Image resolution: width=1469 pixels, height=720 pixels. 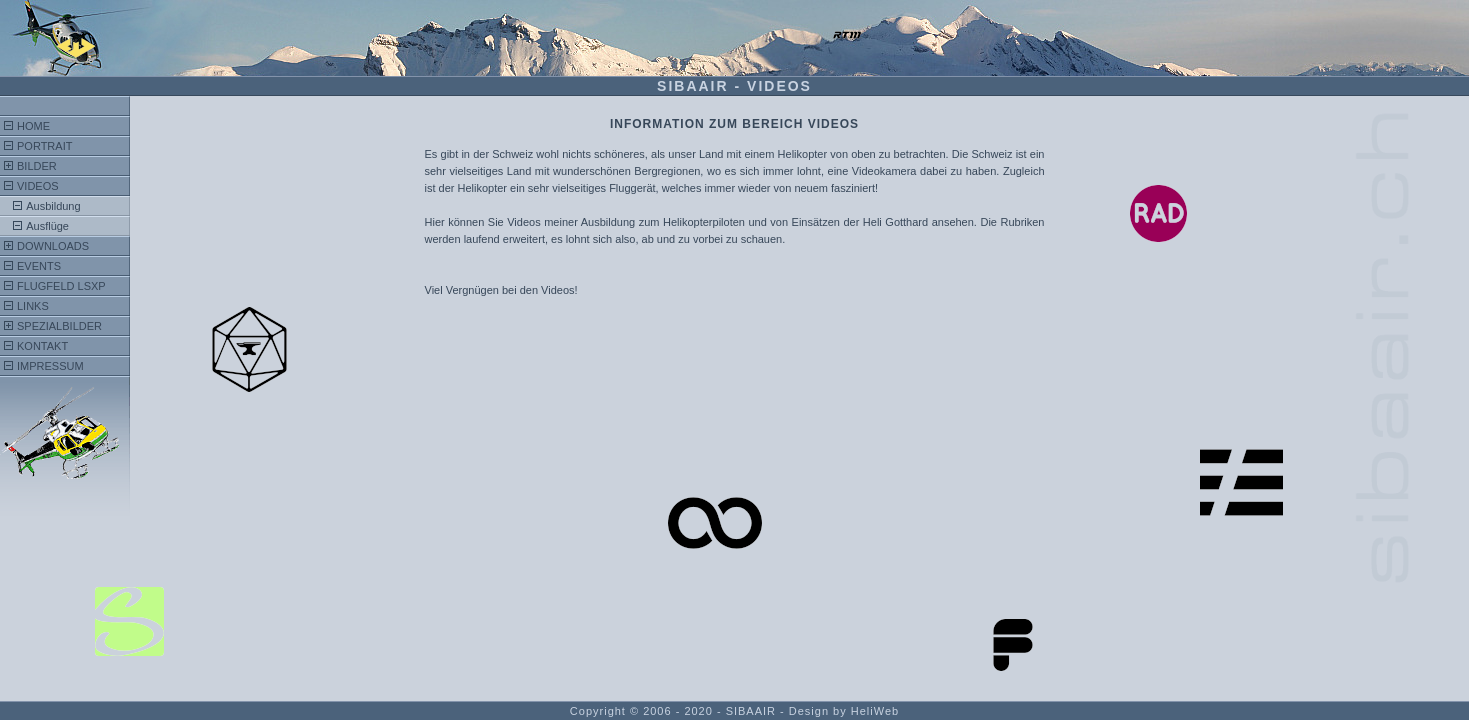 I want to click on launch Foundry Virtual Tabletop application, so click(x=249, y=349).